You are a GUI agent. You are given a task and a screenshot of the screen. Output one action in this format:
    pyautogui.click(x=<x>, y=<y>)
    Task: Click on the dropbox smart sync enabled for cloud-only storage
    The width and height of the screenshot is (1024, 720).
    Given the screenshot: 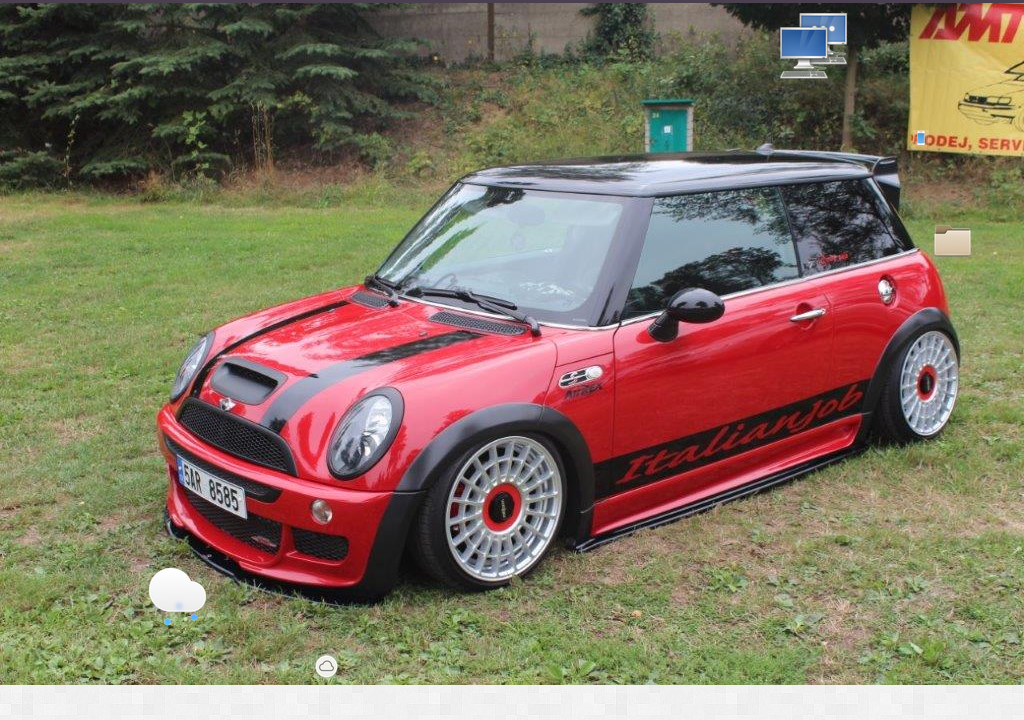 What is the action you would take?
    pyautogui.click(x=326, y=666)
    